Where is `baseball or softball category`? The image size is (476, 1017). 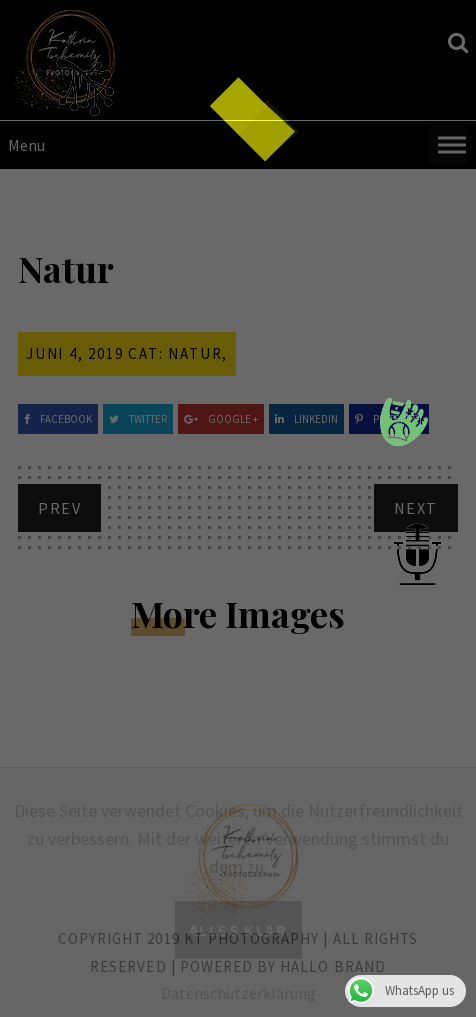
baseball or softball category is located at coordinates (404, 422).